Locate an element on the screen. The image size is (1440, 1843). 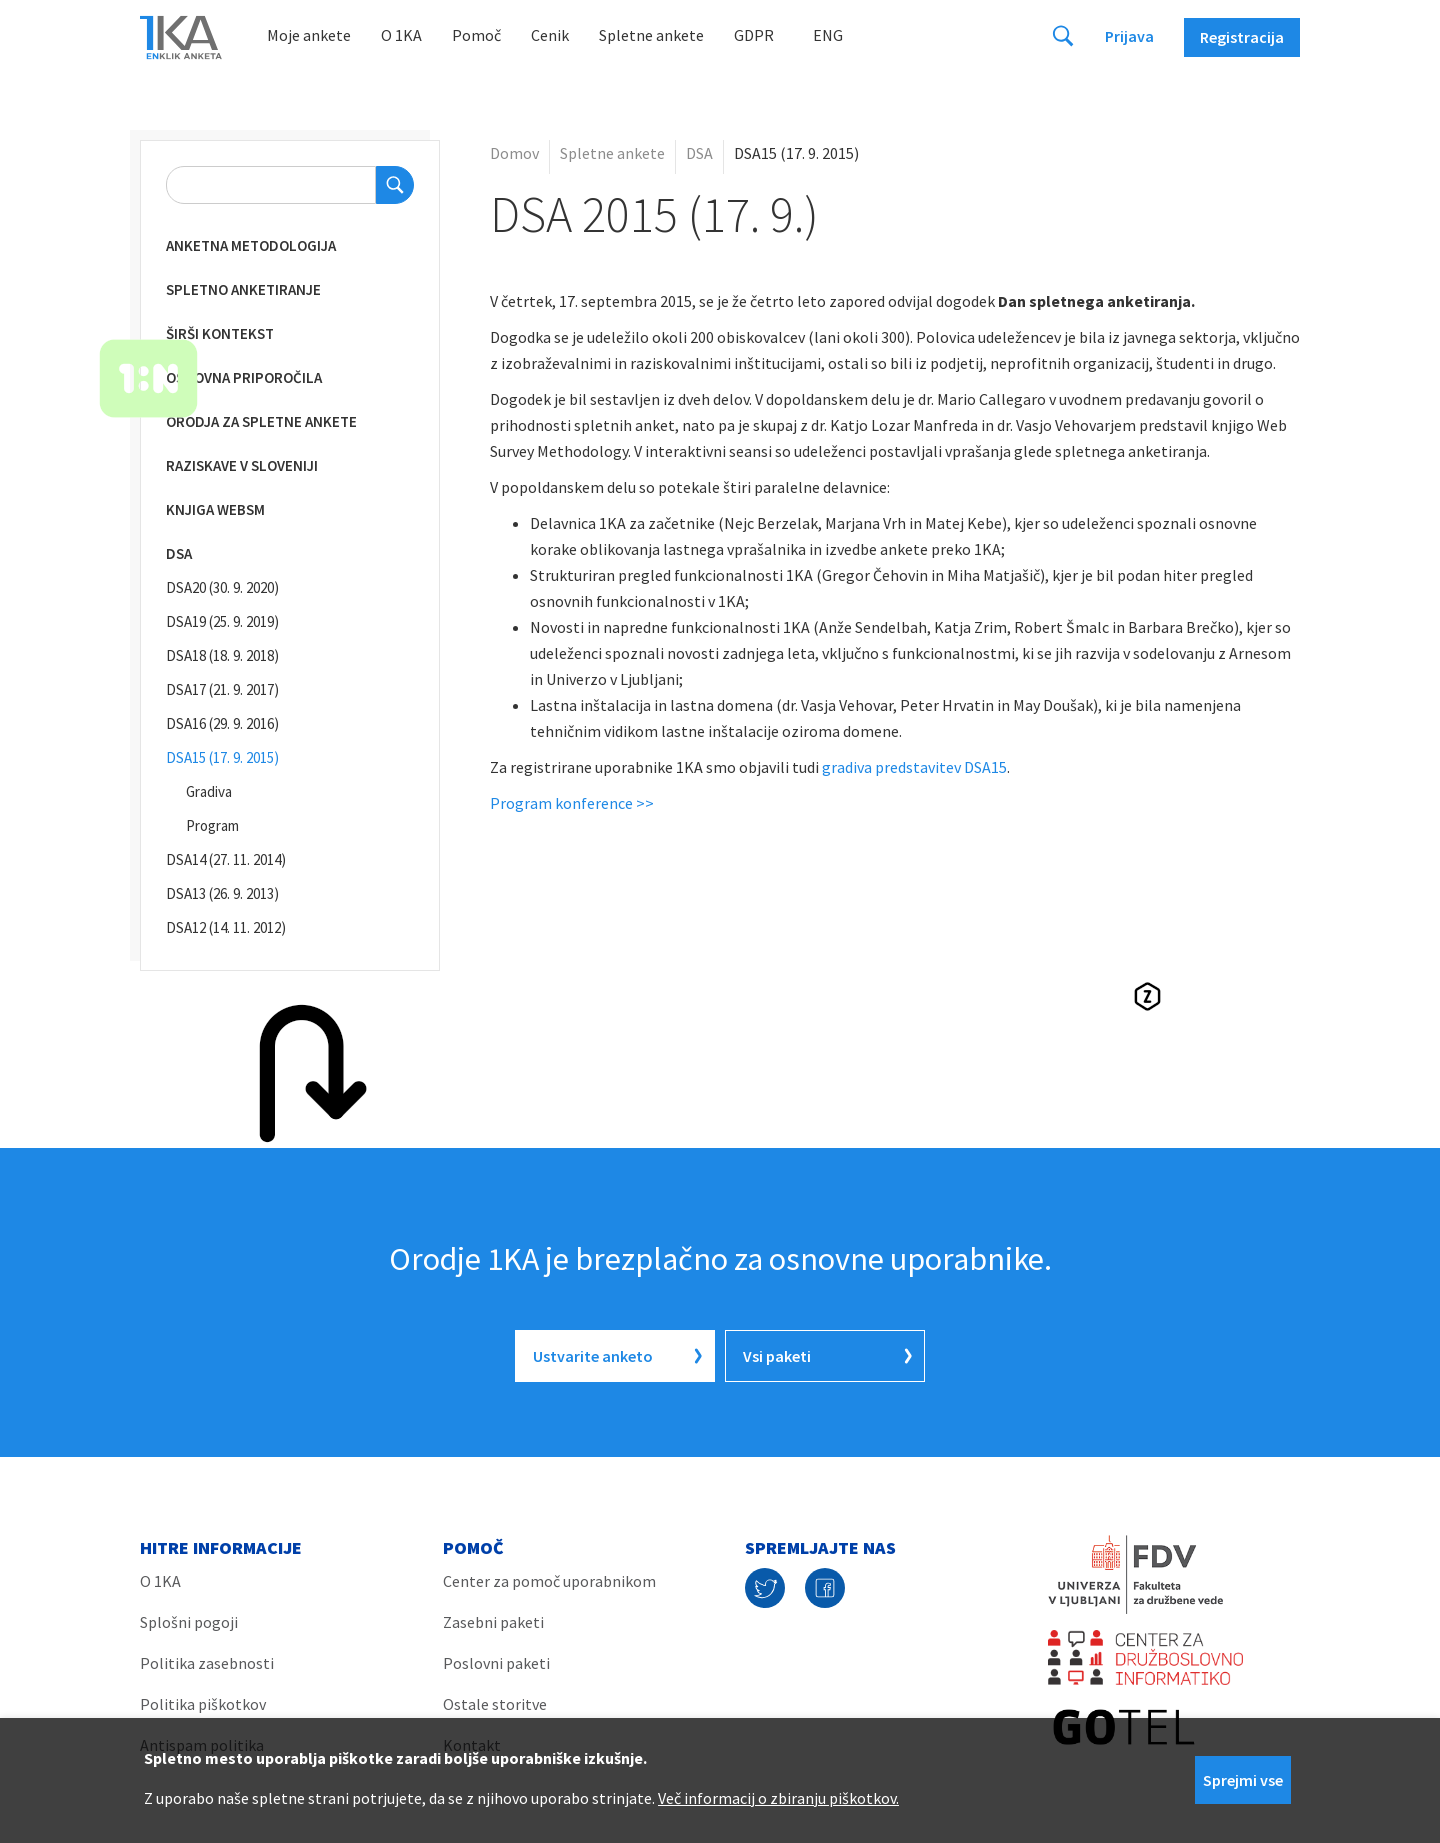
indicates a one-to-many database relationship is located at coordinates (148, 378).